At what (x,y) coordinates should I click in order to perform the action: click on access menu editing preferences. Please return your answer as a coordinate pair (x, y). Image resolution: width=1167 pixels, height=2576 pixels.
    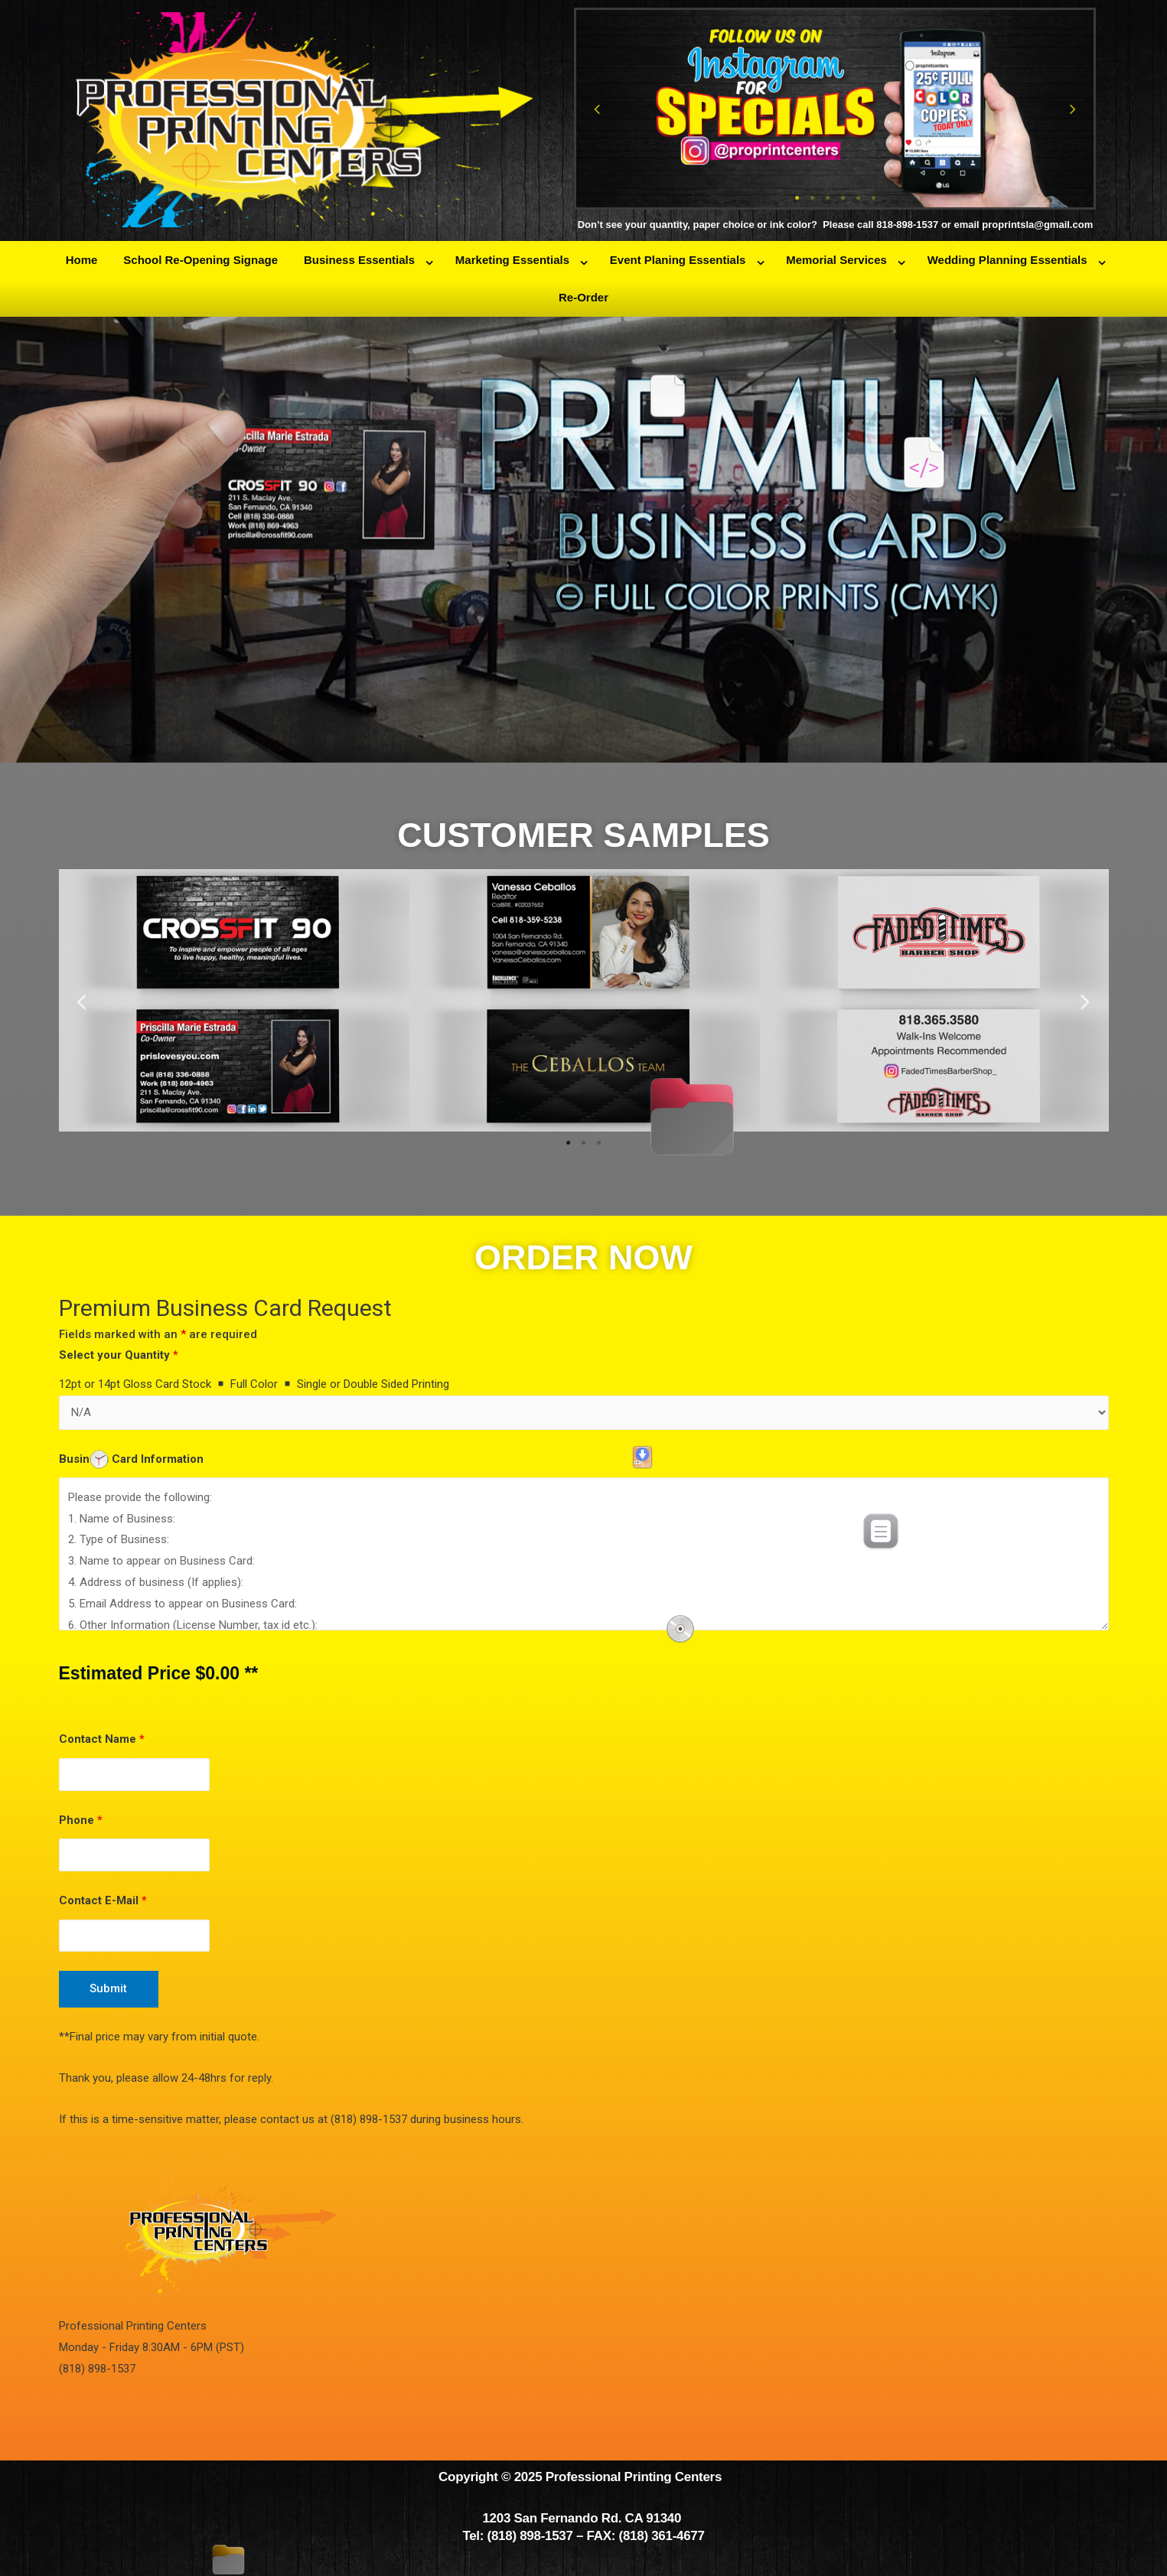
    Looking at the image, I should click on (881, 1532).